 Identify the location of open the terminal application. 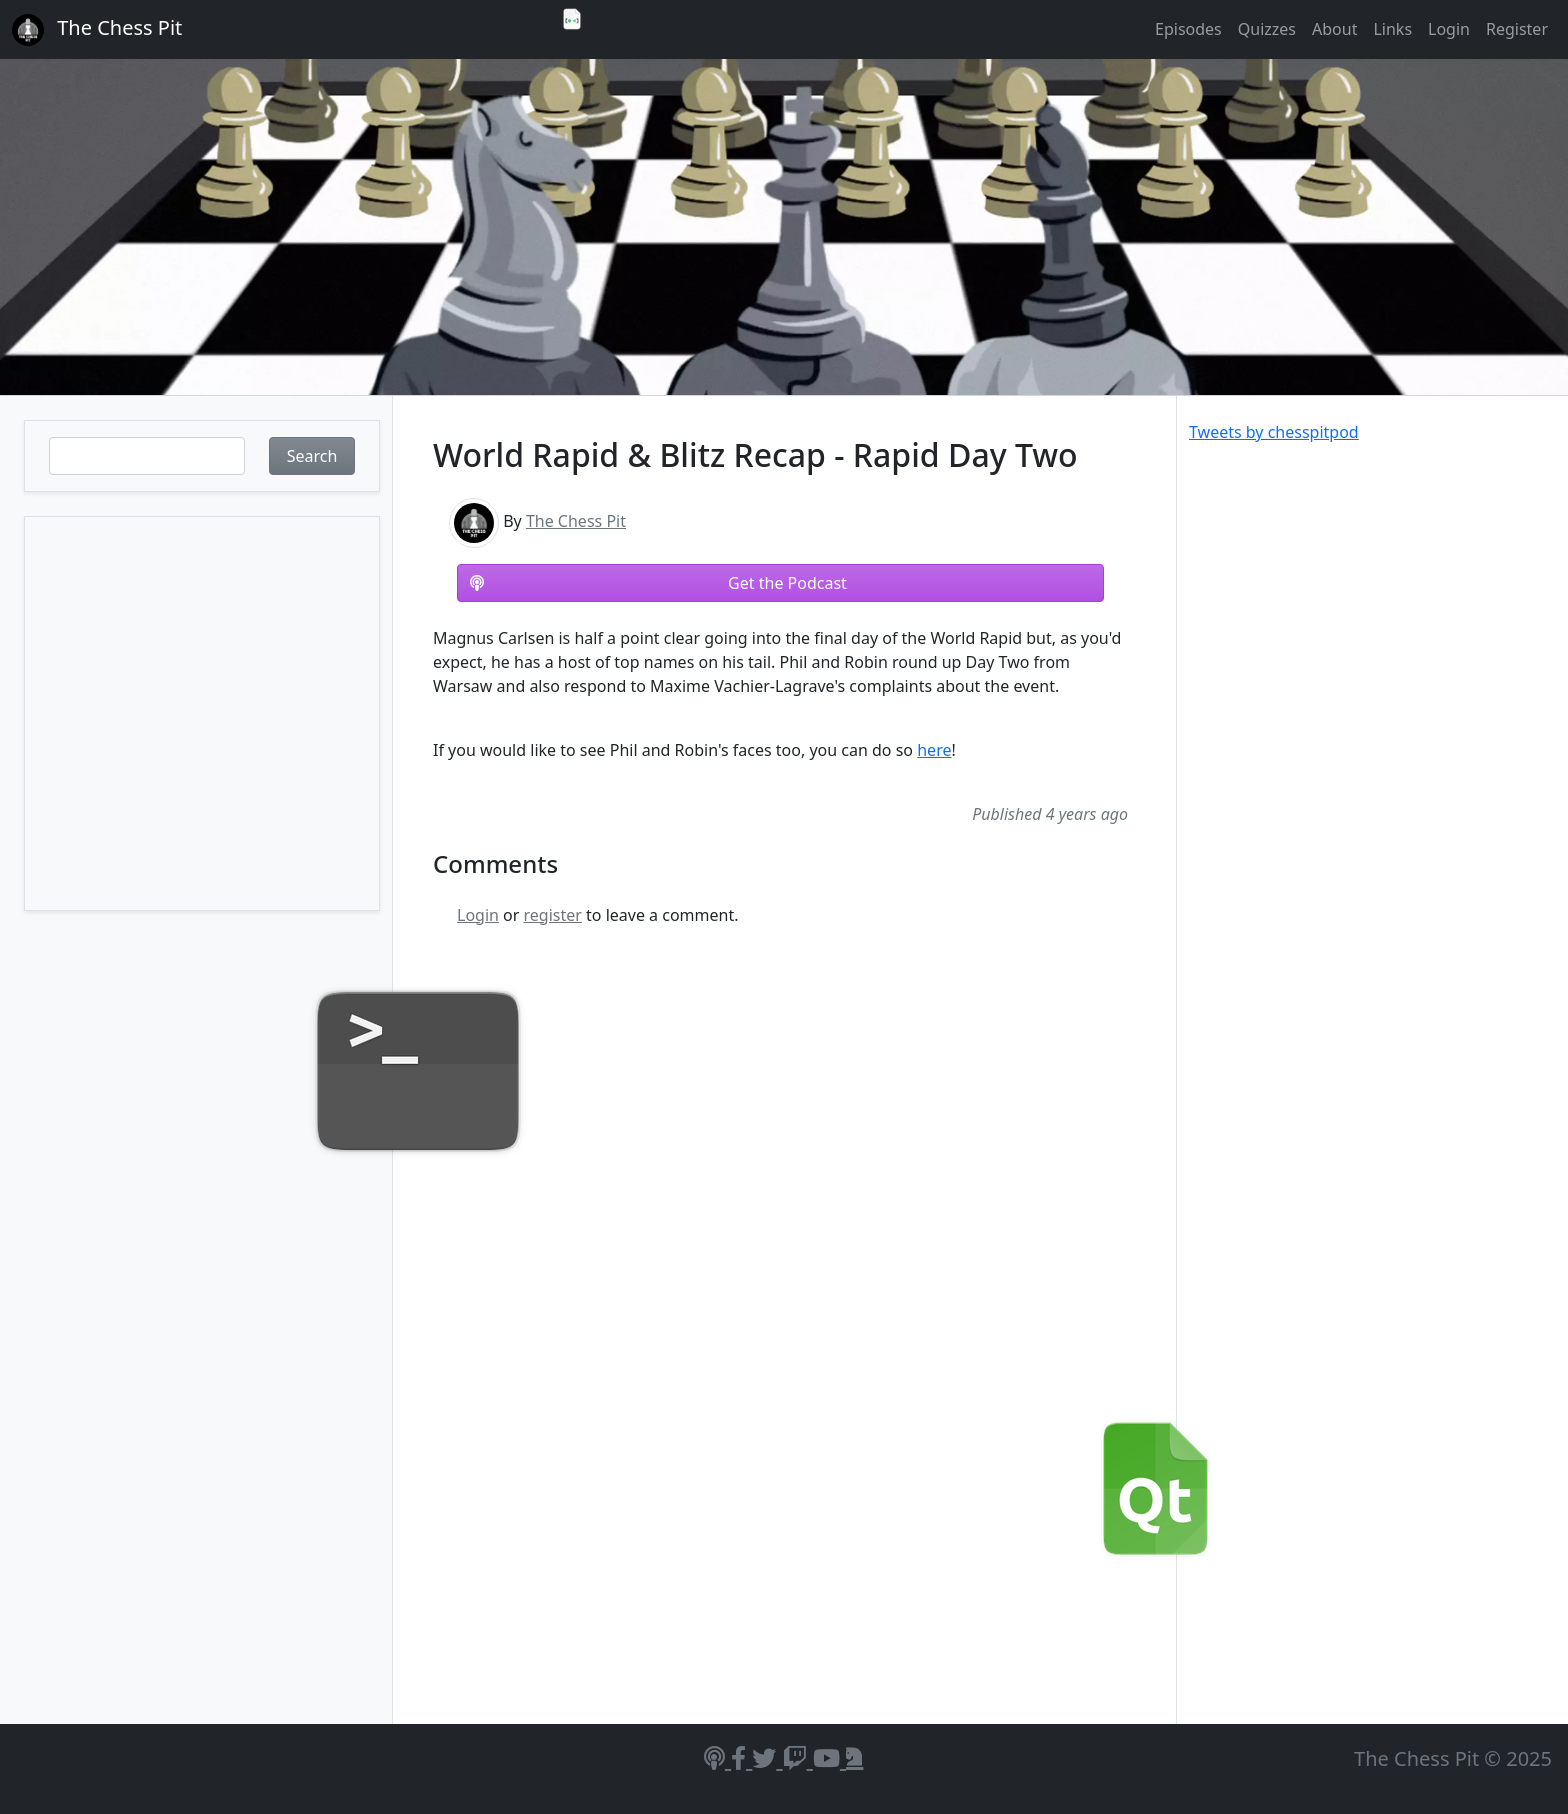
(418, 1071).